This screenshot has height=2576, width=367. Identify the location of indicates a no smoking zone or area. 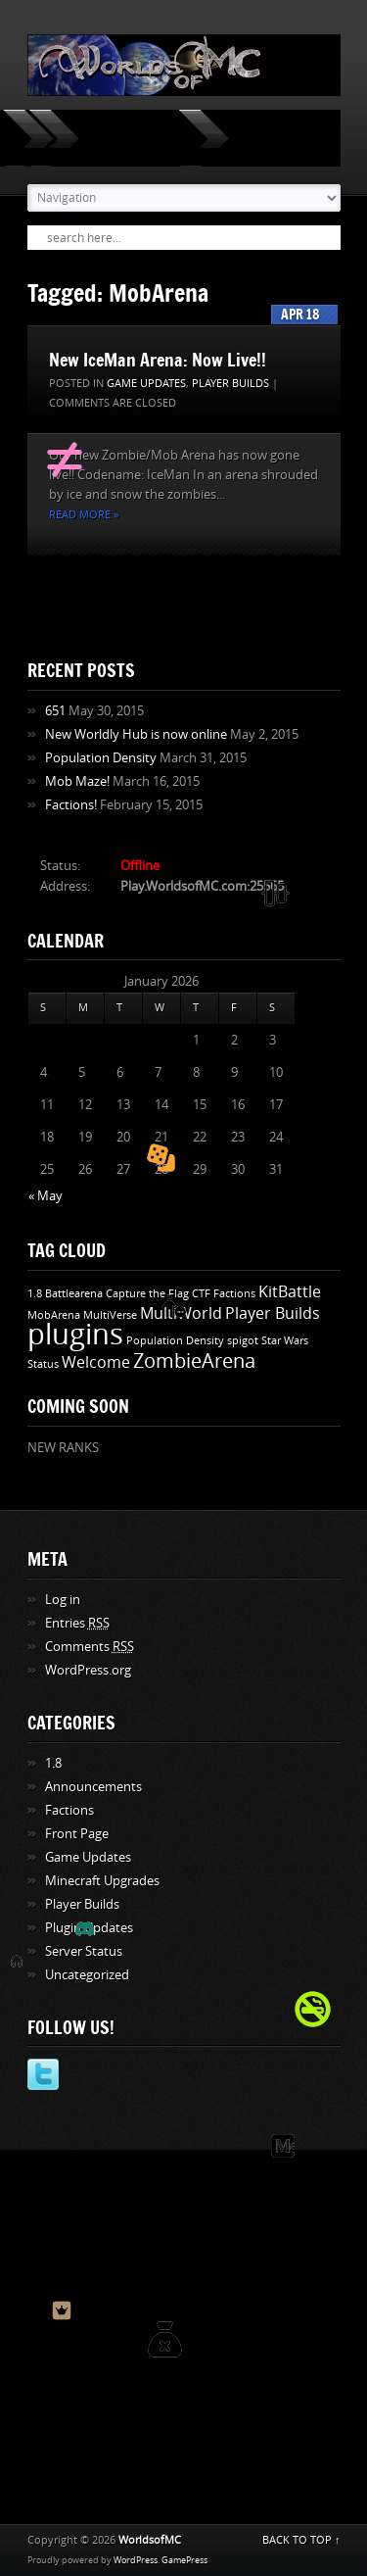
(312, 2009).